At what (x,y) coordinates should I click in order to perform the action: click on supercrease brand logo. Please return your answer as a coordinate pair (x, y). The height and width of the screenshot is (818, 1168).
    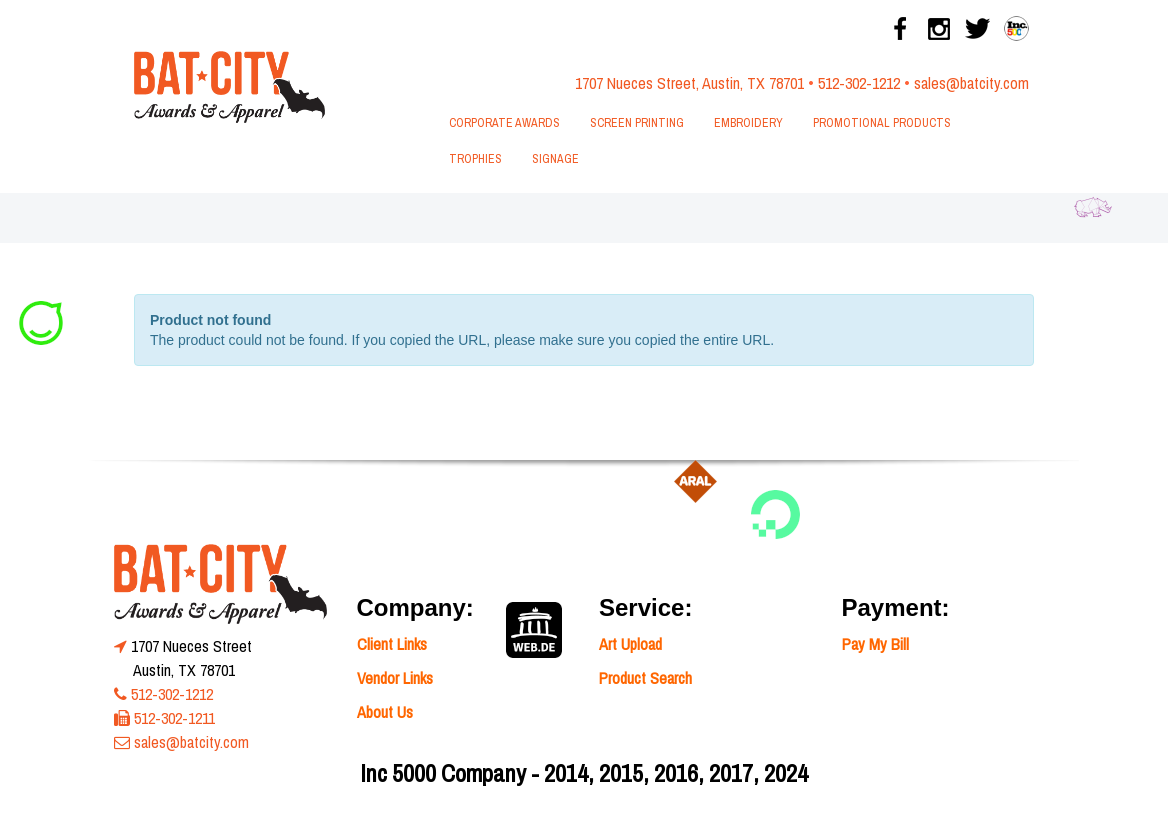
    Looking at the image, I should click on (1093, 207).